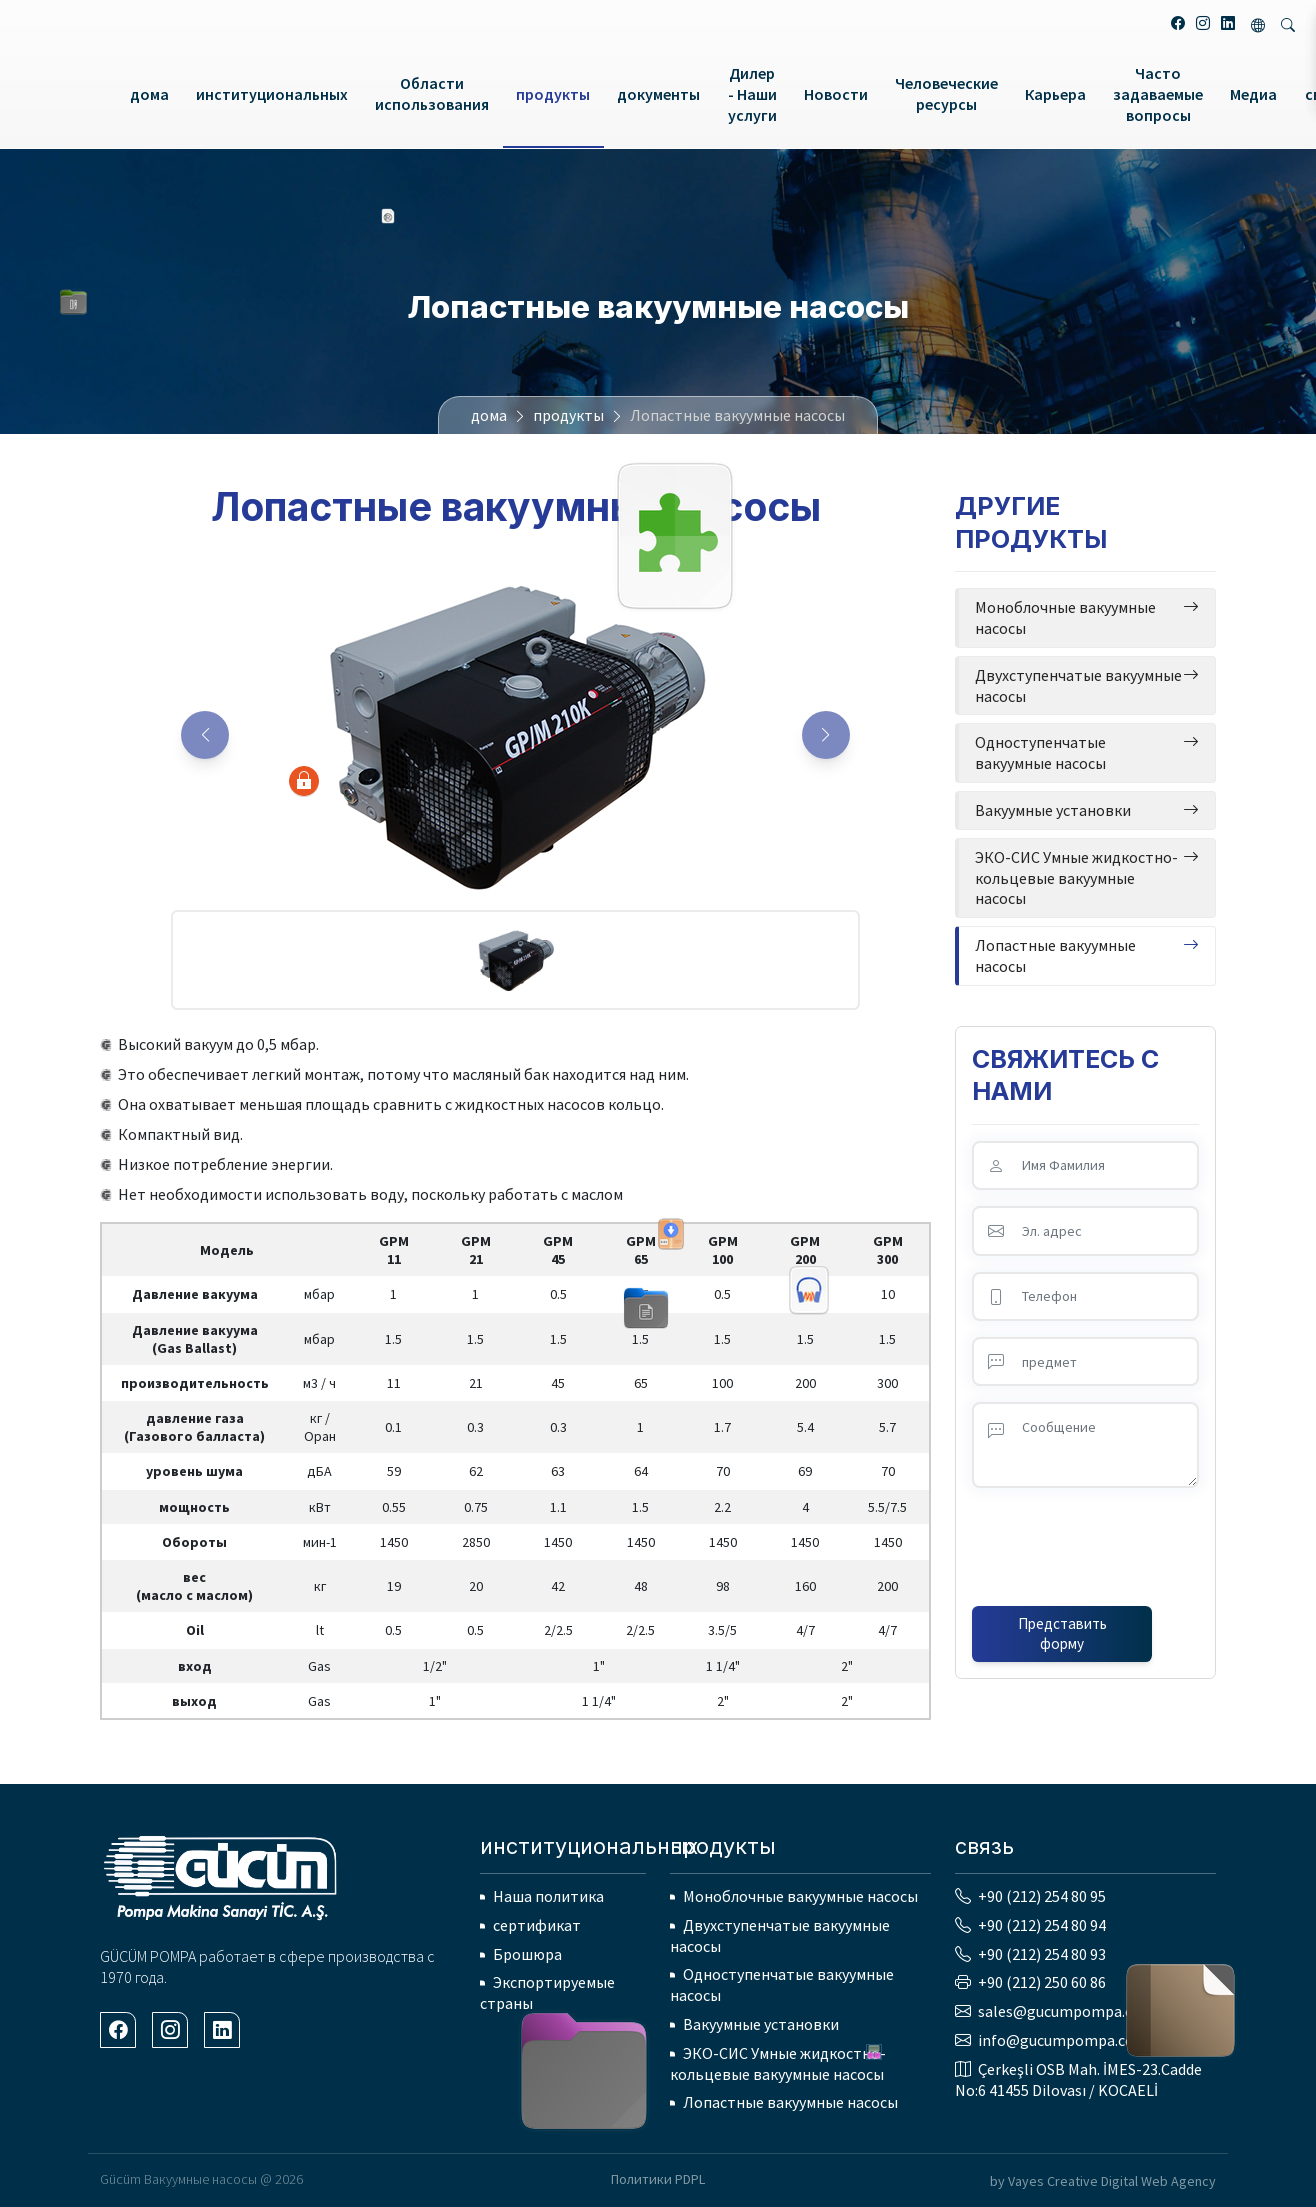  What do you see at coordinates (646, 1308) in the screenshot?
I see `open your documents folder` at bounding box center [646, 1308].